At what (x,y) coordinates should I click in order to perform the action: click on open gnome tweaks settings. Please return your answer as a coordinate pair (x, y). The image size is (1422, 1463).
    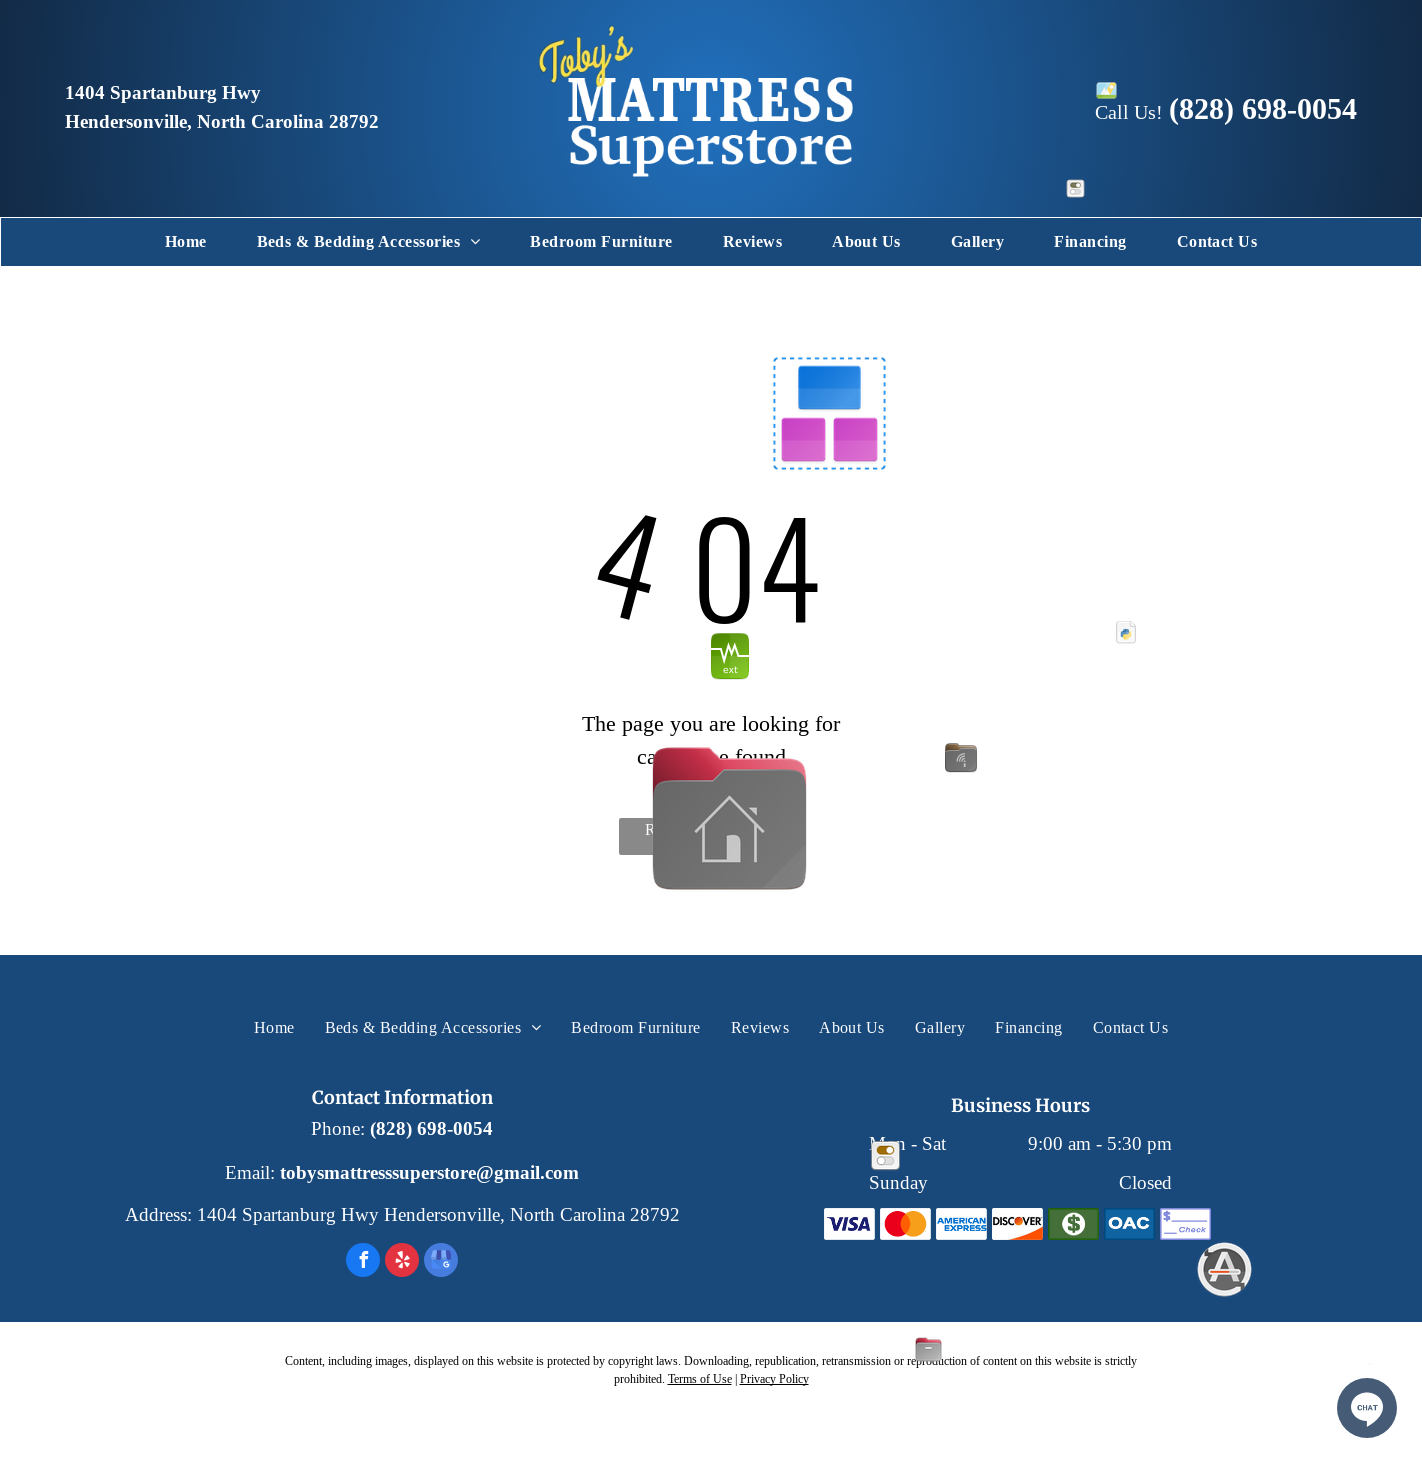
    Looking at the image, I should click on (1075, 188).